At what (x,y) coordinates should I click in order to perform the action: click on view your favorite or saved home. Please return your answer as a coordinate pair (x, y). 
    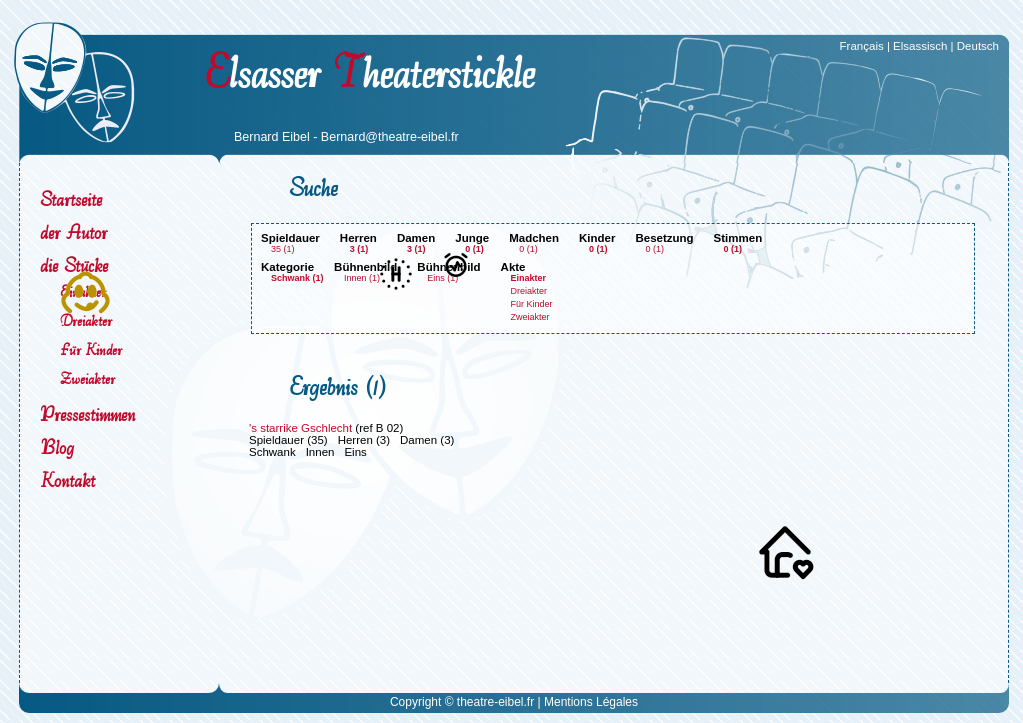
    Looking at the image, I should click on (785, 552).